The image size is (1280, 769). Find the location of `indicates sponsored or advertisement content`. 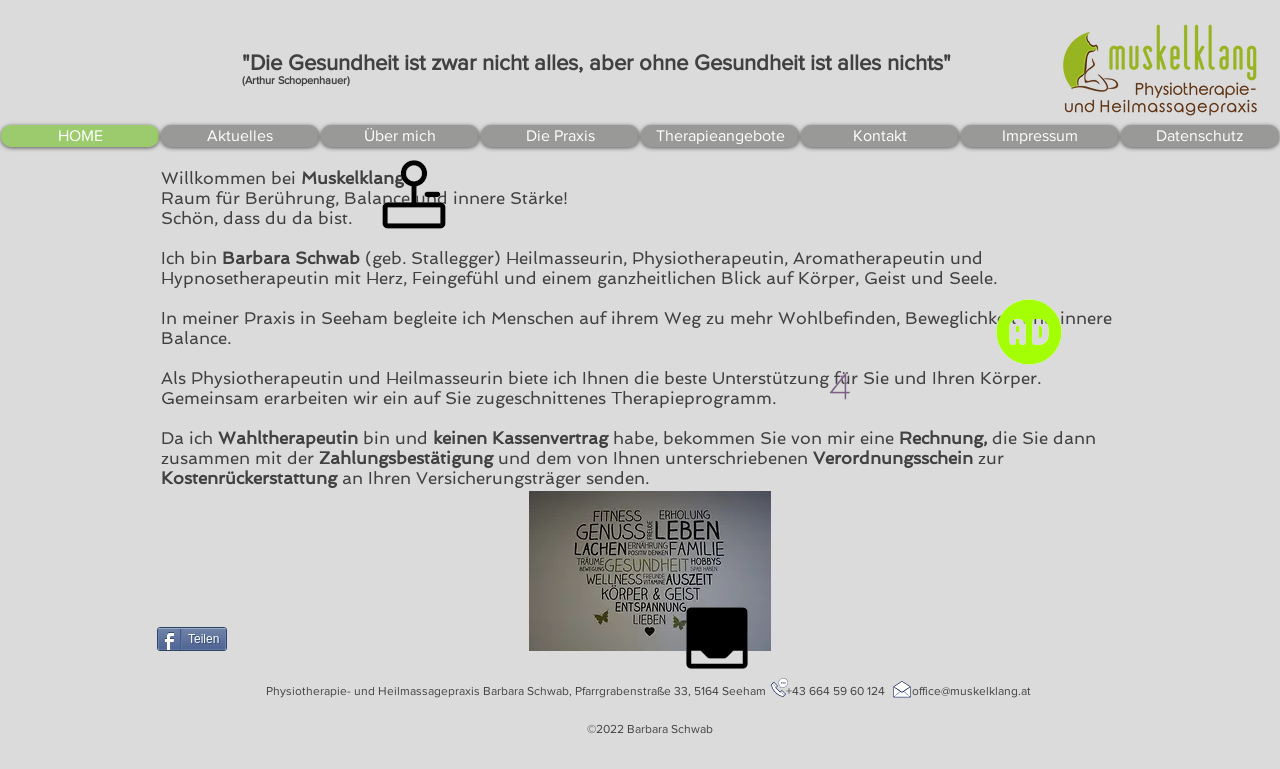

indicates sponsored or advertisement content is located at coordinates (1029, 332).